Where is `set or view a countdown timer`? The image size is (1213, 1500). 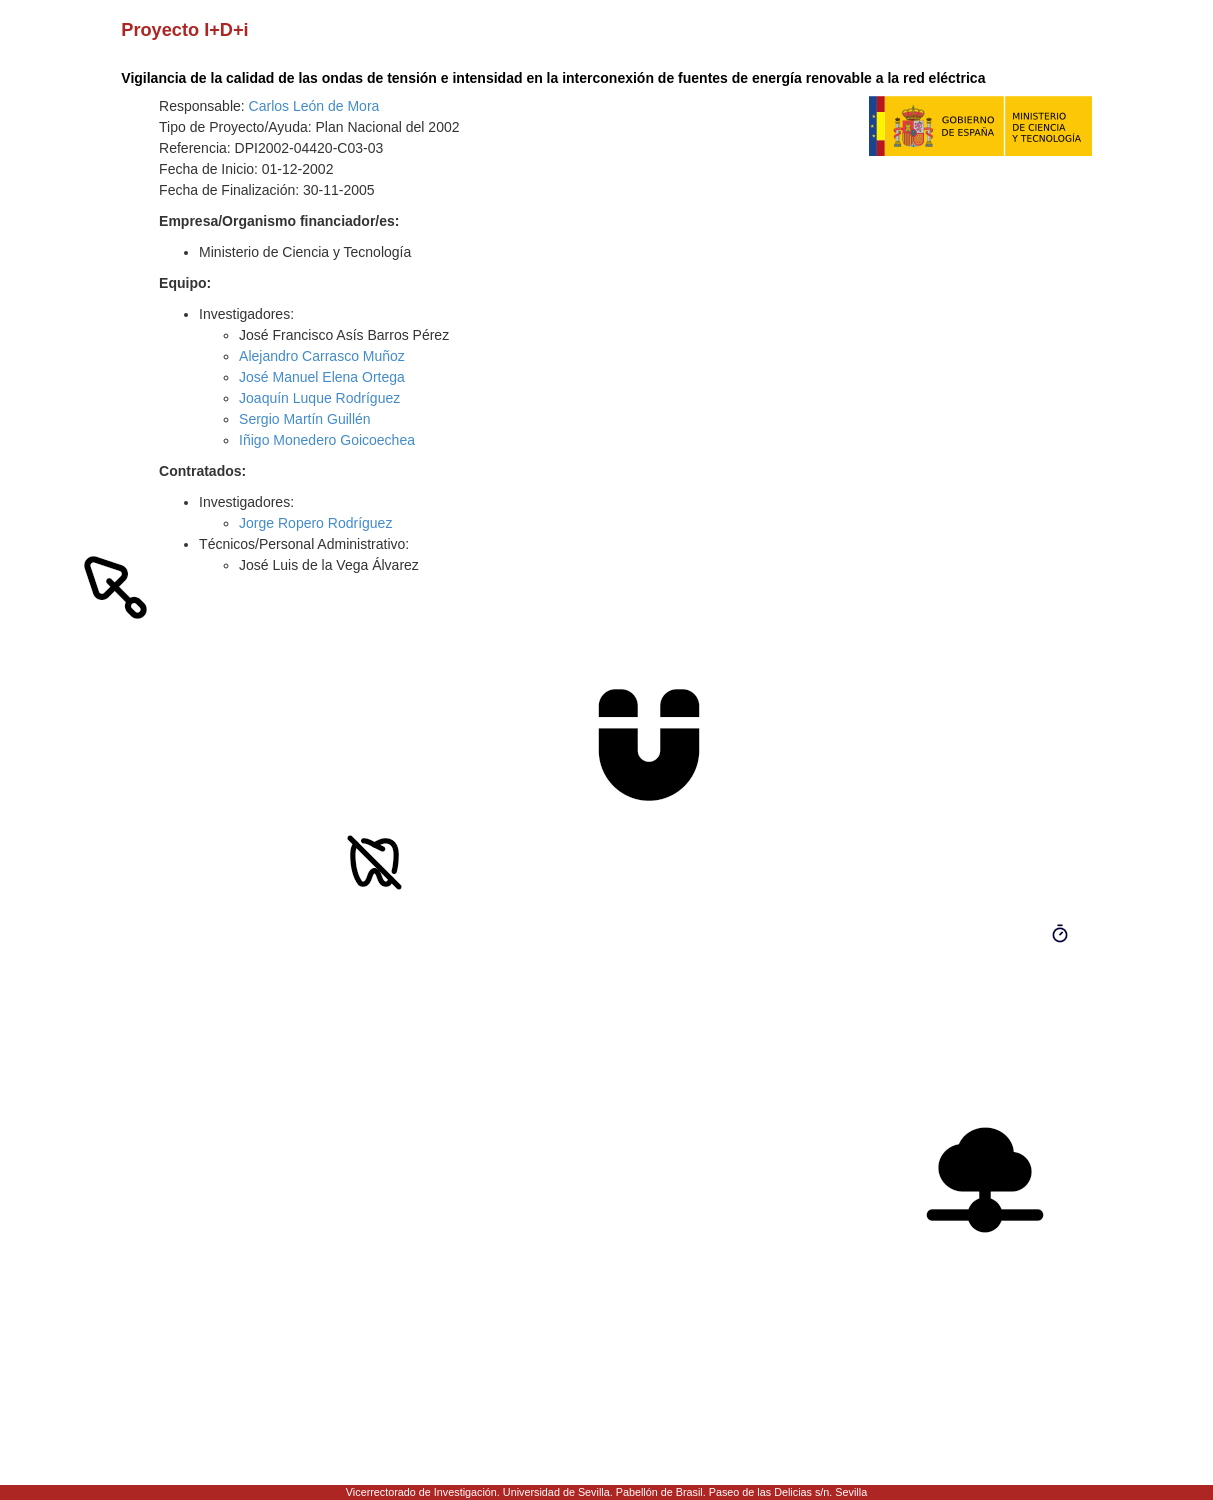 set or view a countdown timer is located at coordinates (1060, 934).